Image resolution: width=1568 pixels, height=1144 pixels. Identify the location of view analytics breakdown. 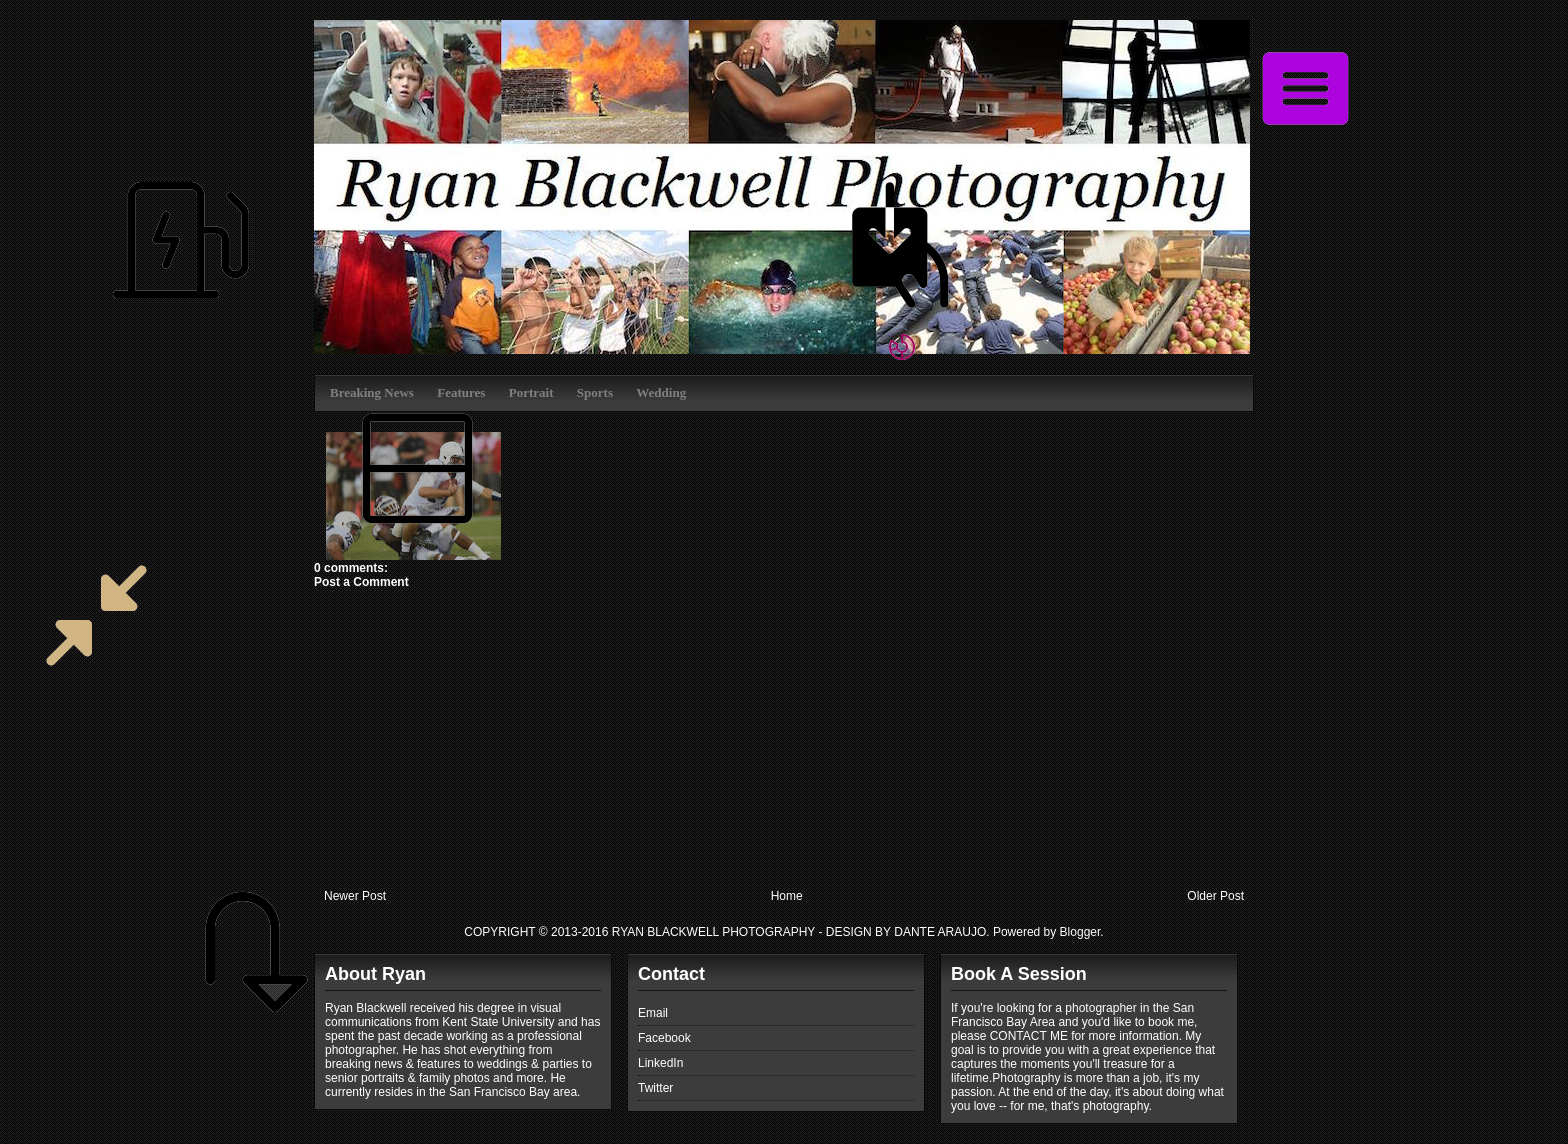
(902, 347).